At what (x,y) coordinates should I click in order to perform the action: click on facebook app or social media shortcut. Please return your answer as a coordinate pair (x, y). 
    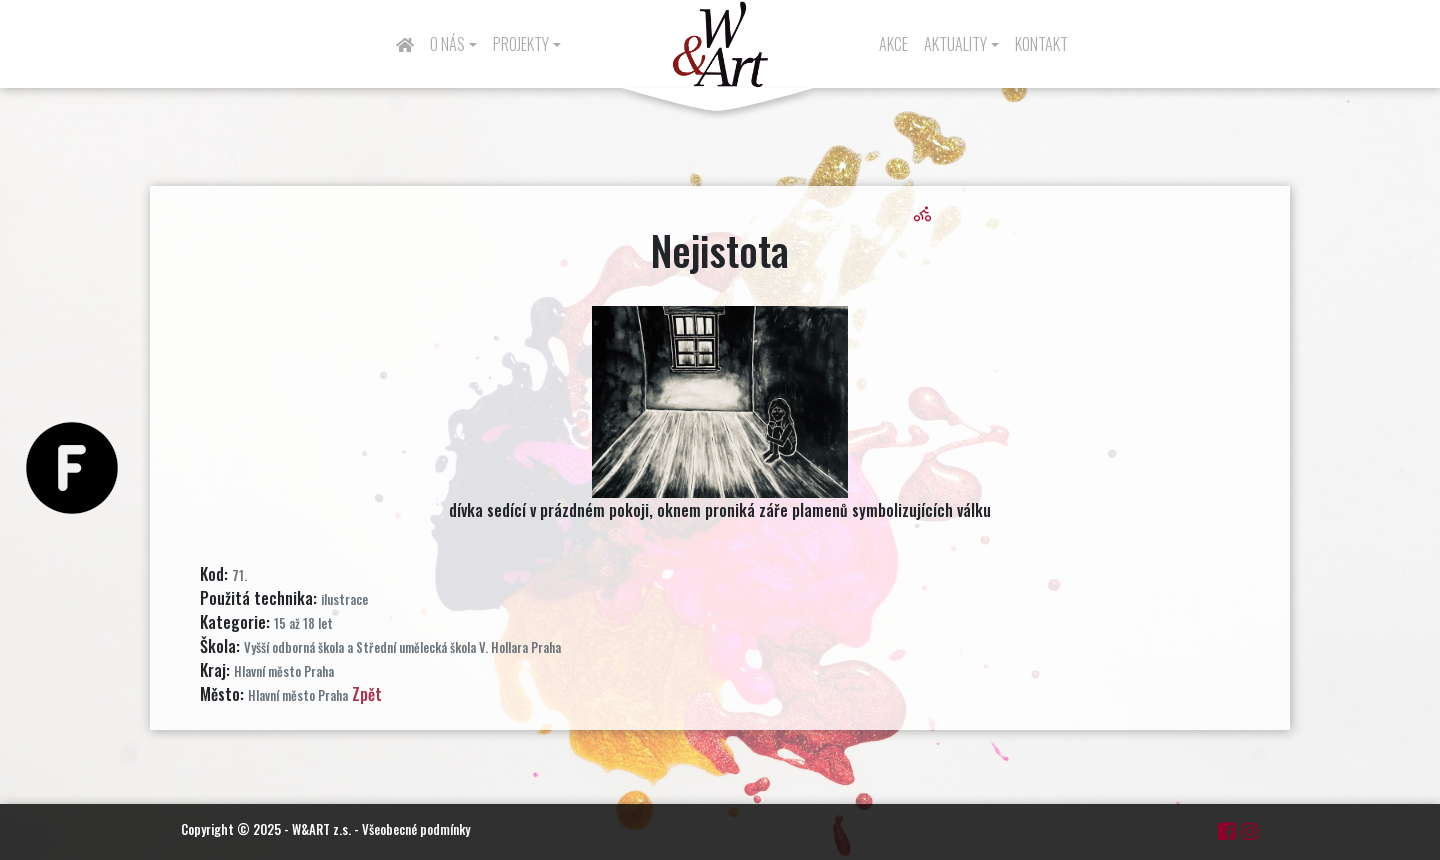
    Looking at the image, I should click on (72, 468).